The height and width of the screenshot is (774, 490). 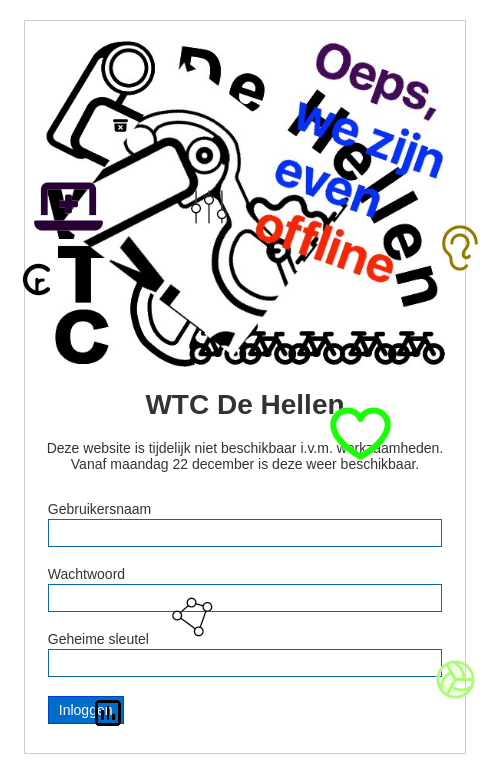 What do you see at coordinates (108, 713) in the screenshot?
I see `insert a chart or graph into a document` at bounding box center [108, 713].